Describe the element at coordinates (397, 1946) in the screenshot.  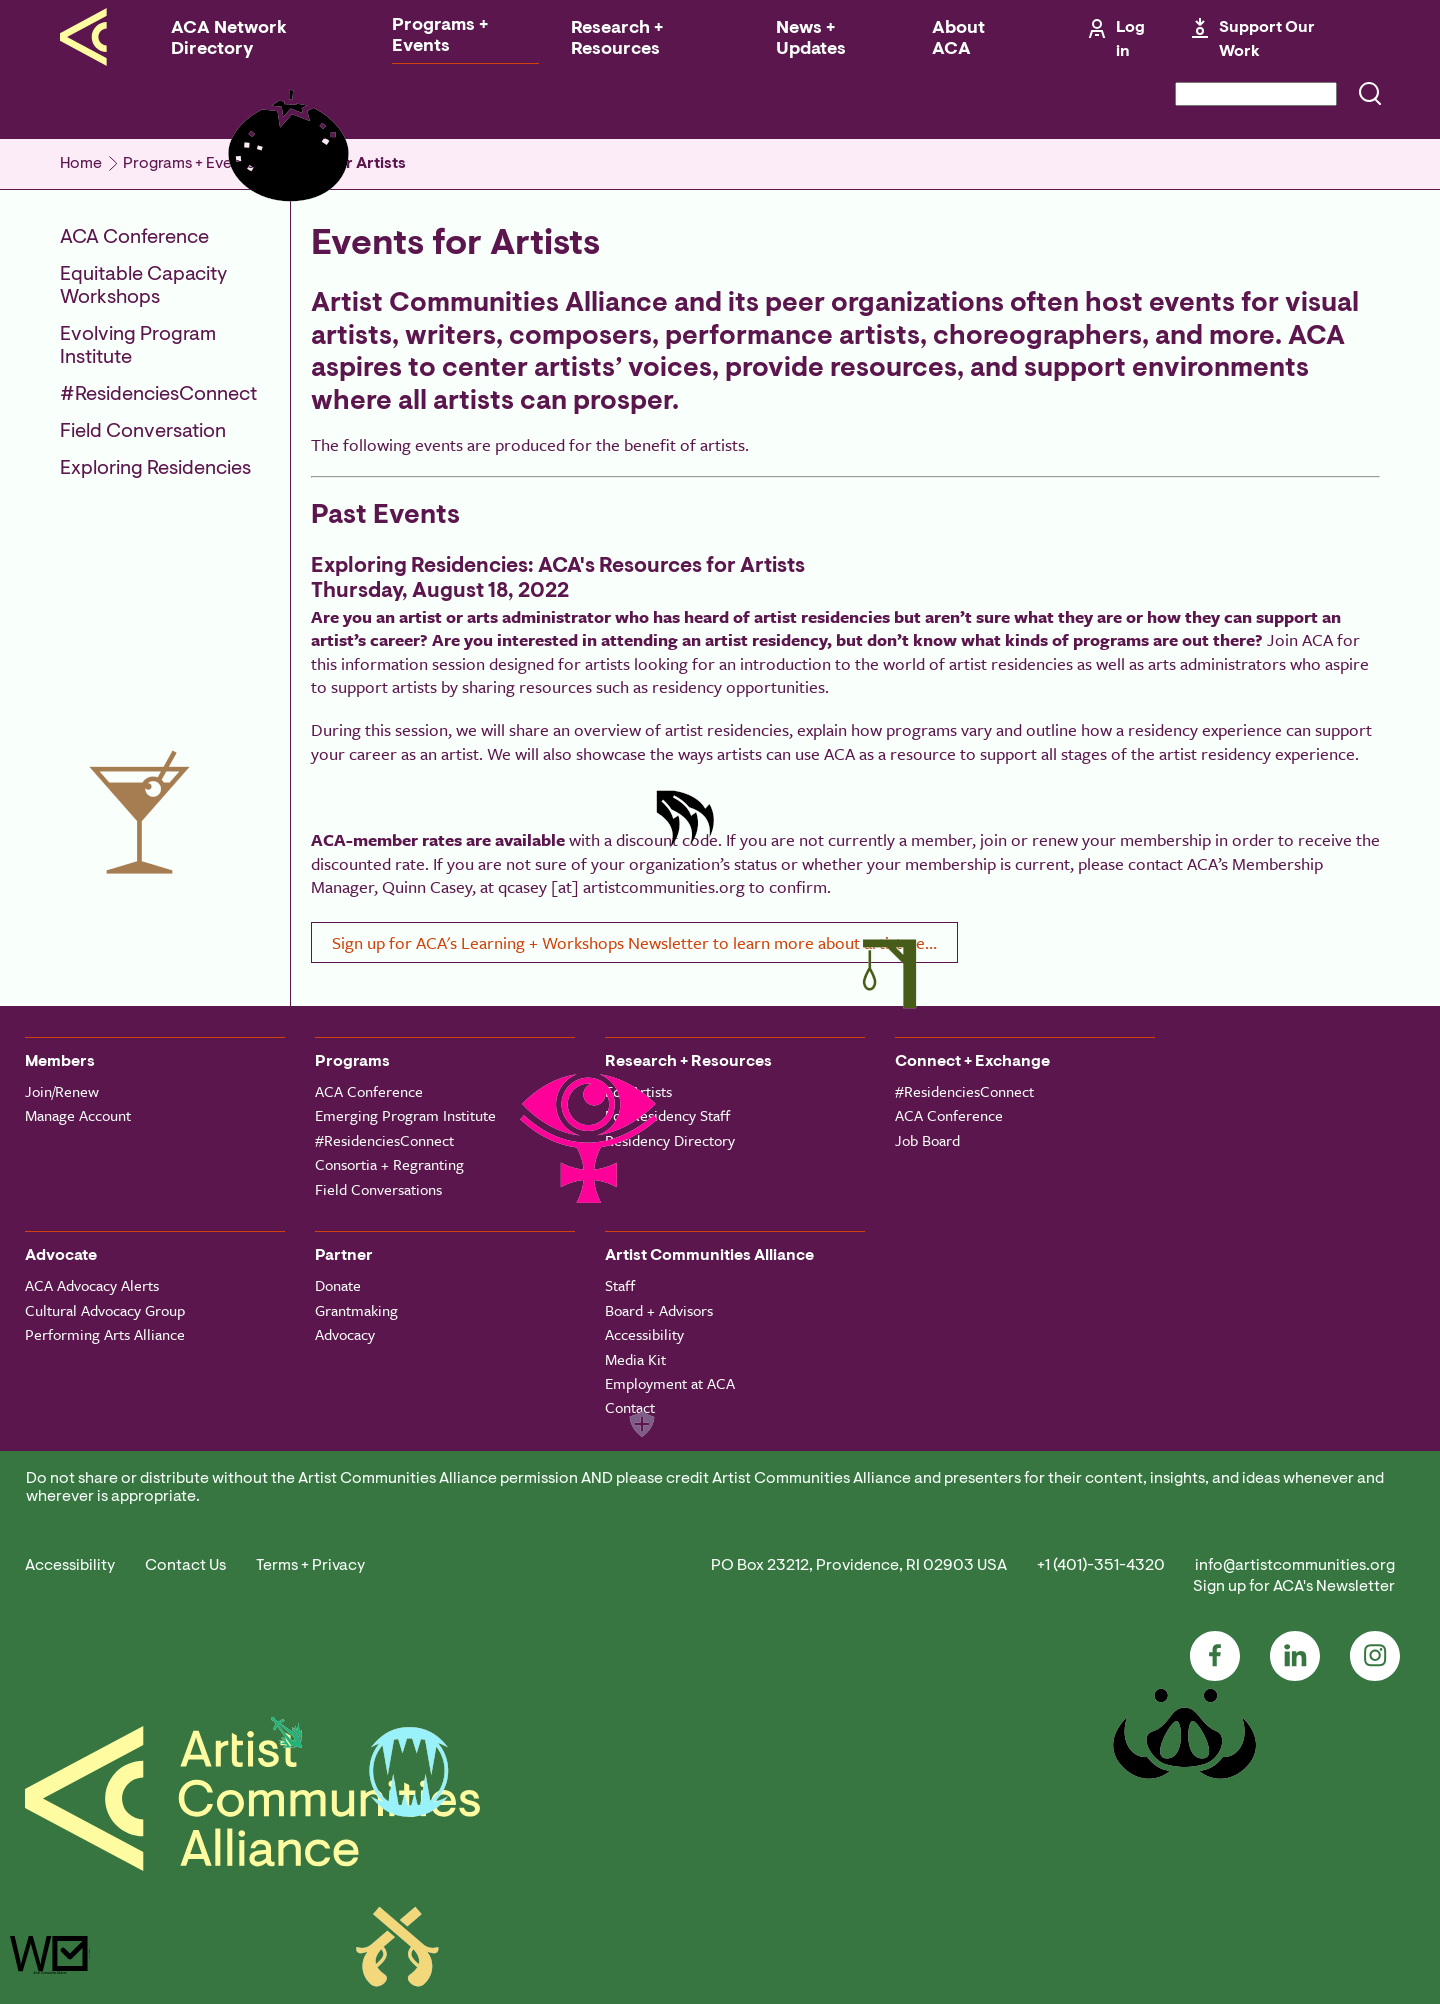
I see `indicates combat or duel mode in a game` at that location.